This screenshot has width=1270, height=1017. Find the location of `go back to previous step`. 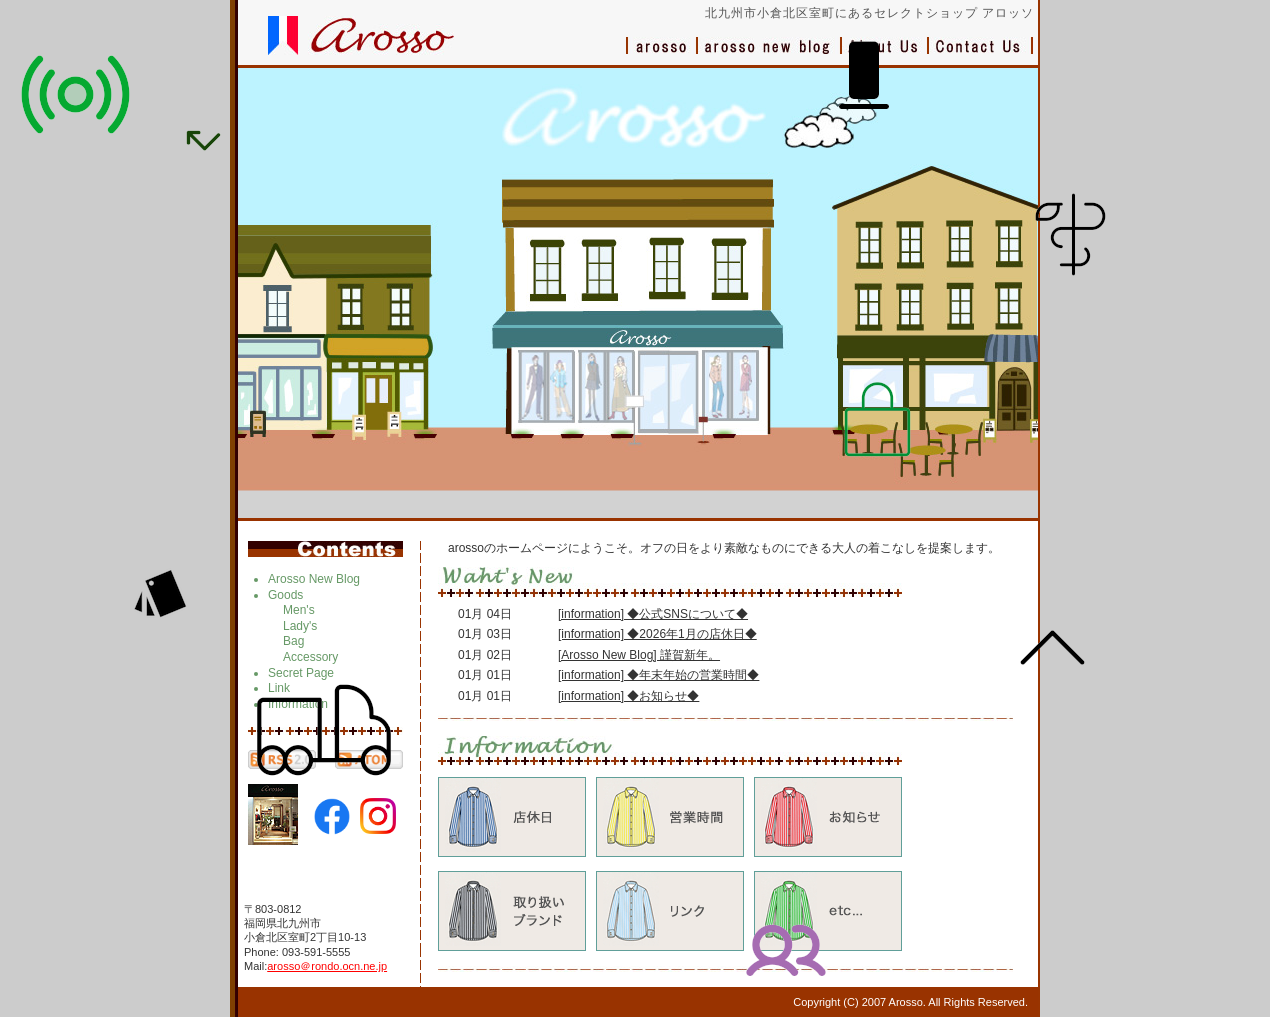

go back to previous step is located at coordinates (203, 139).